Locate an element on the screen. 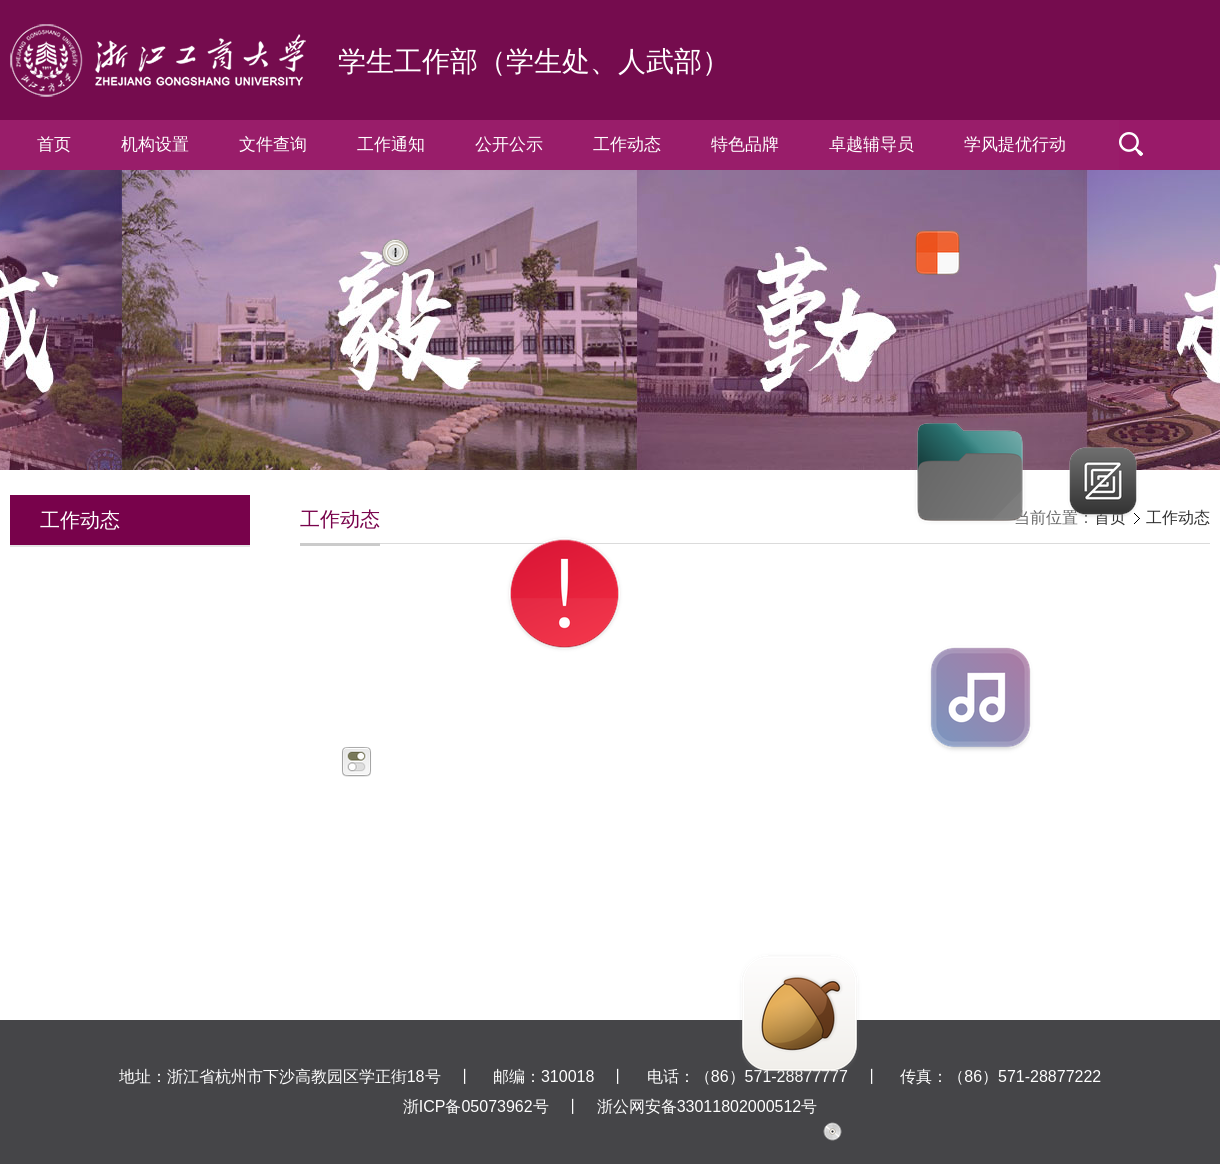 The height and width of the screenshot is (1164, 1220). open gnome tweaks to customize system settings is located at coordinates (356, 761).